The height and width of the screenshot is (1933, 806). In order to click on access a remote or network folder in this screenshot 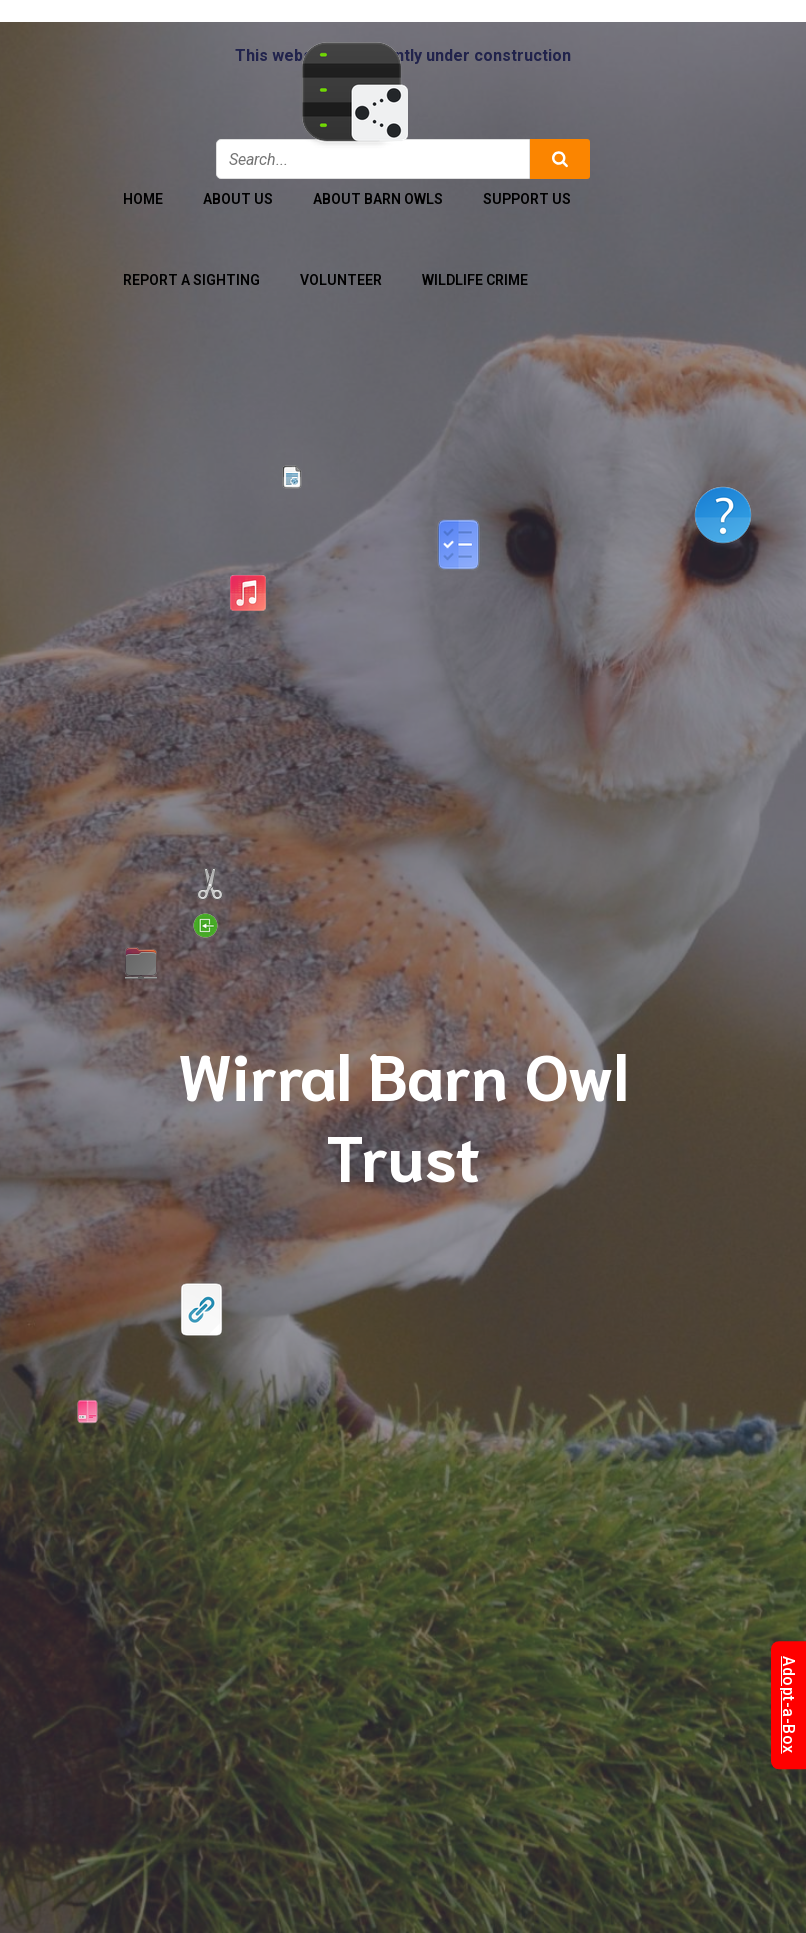, I will do `click(141, 963)`.